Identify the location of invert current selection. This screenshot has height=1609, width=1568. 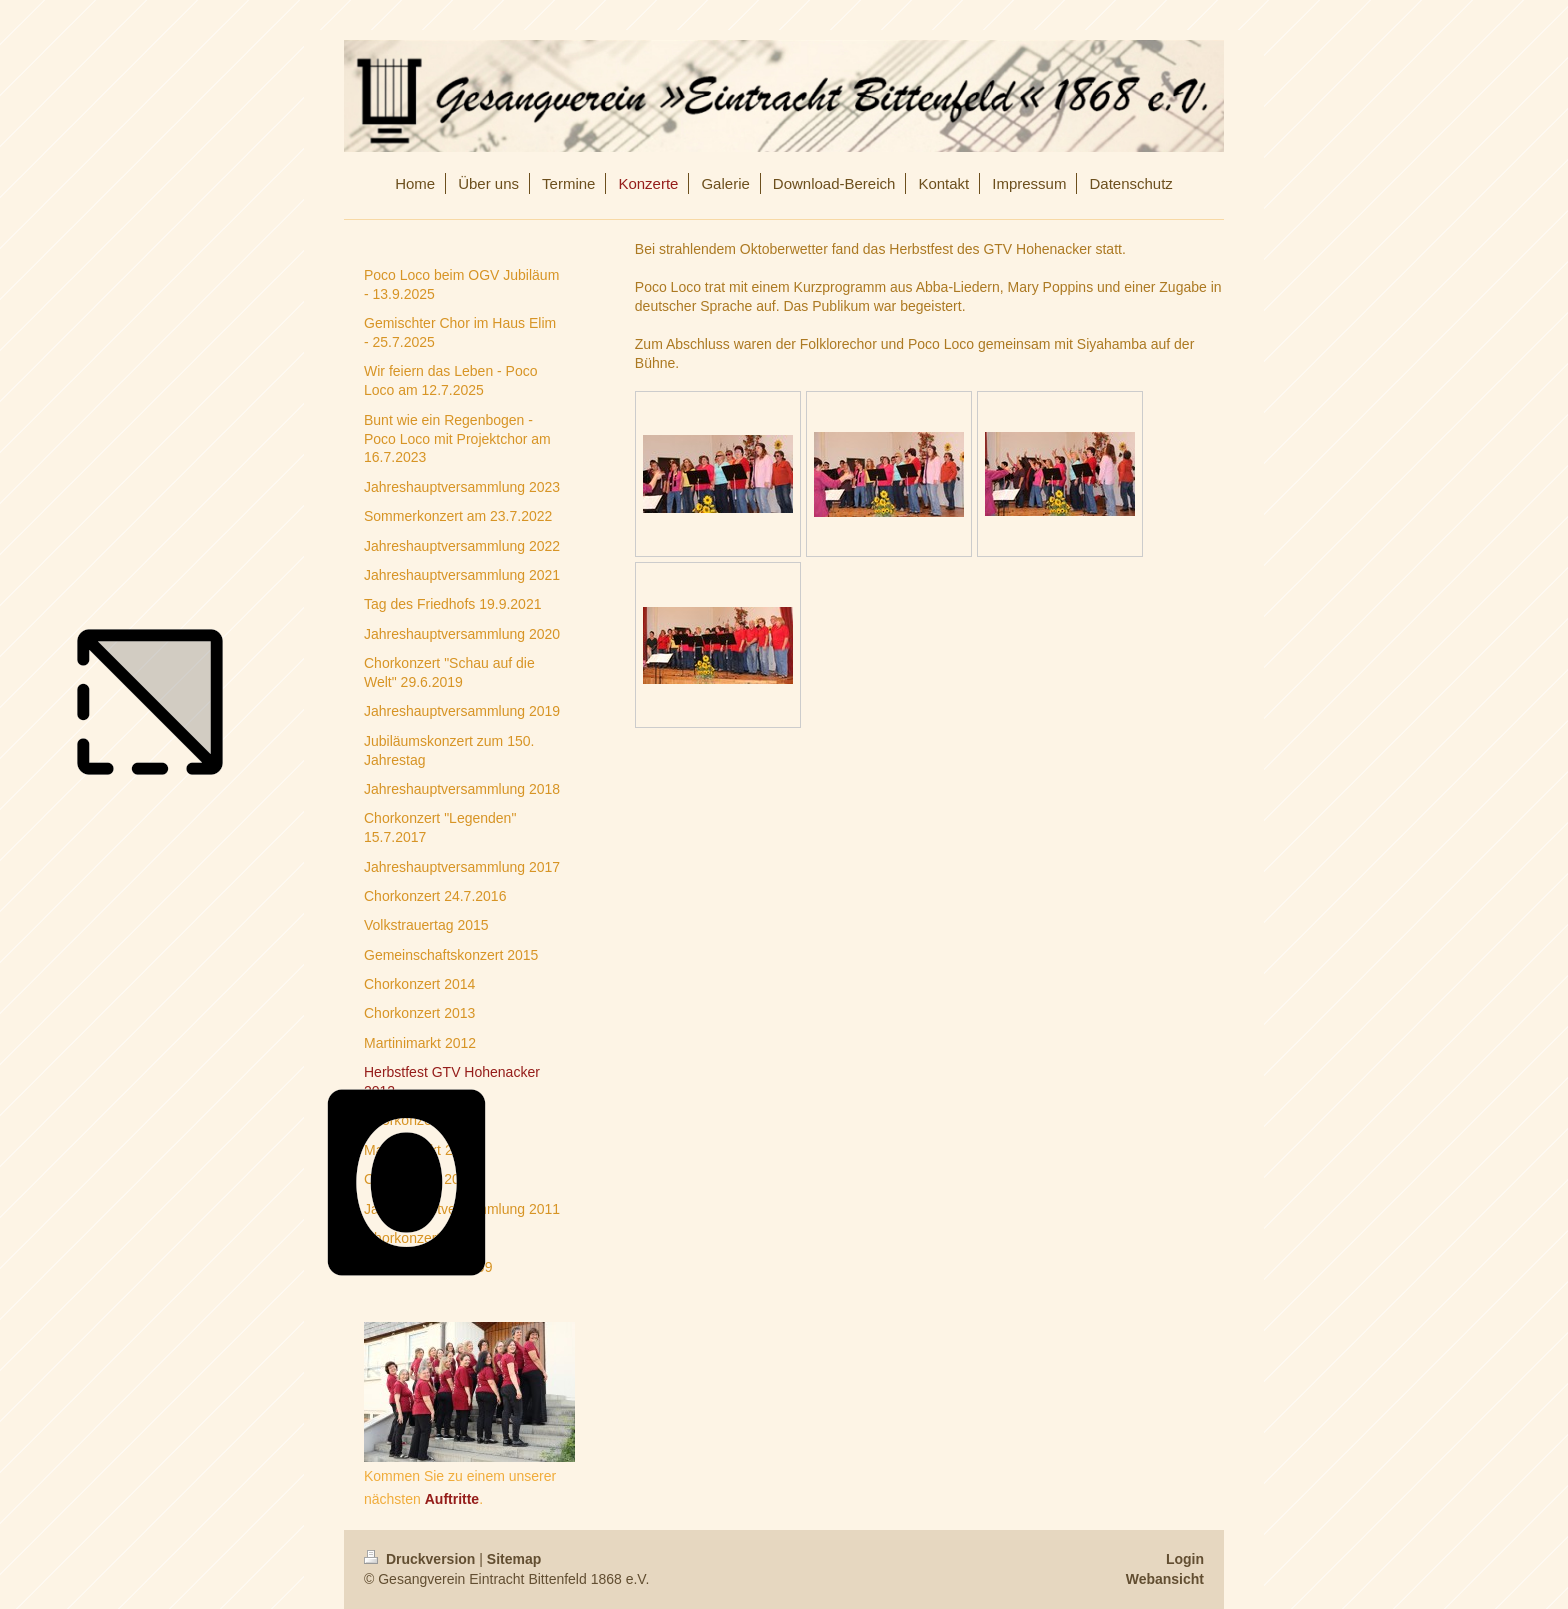
(150, 702).